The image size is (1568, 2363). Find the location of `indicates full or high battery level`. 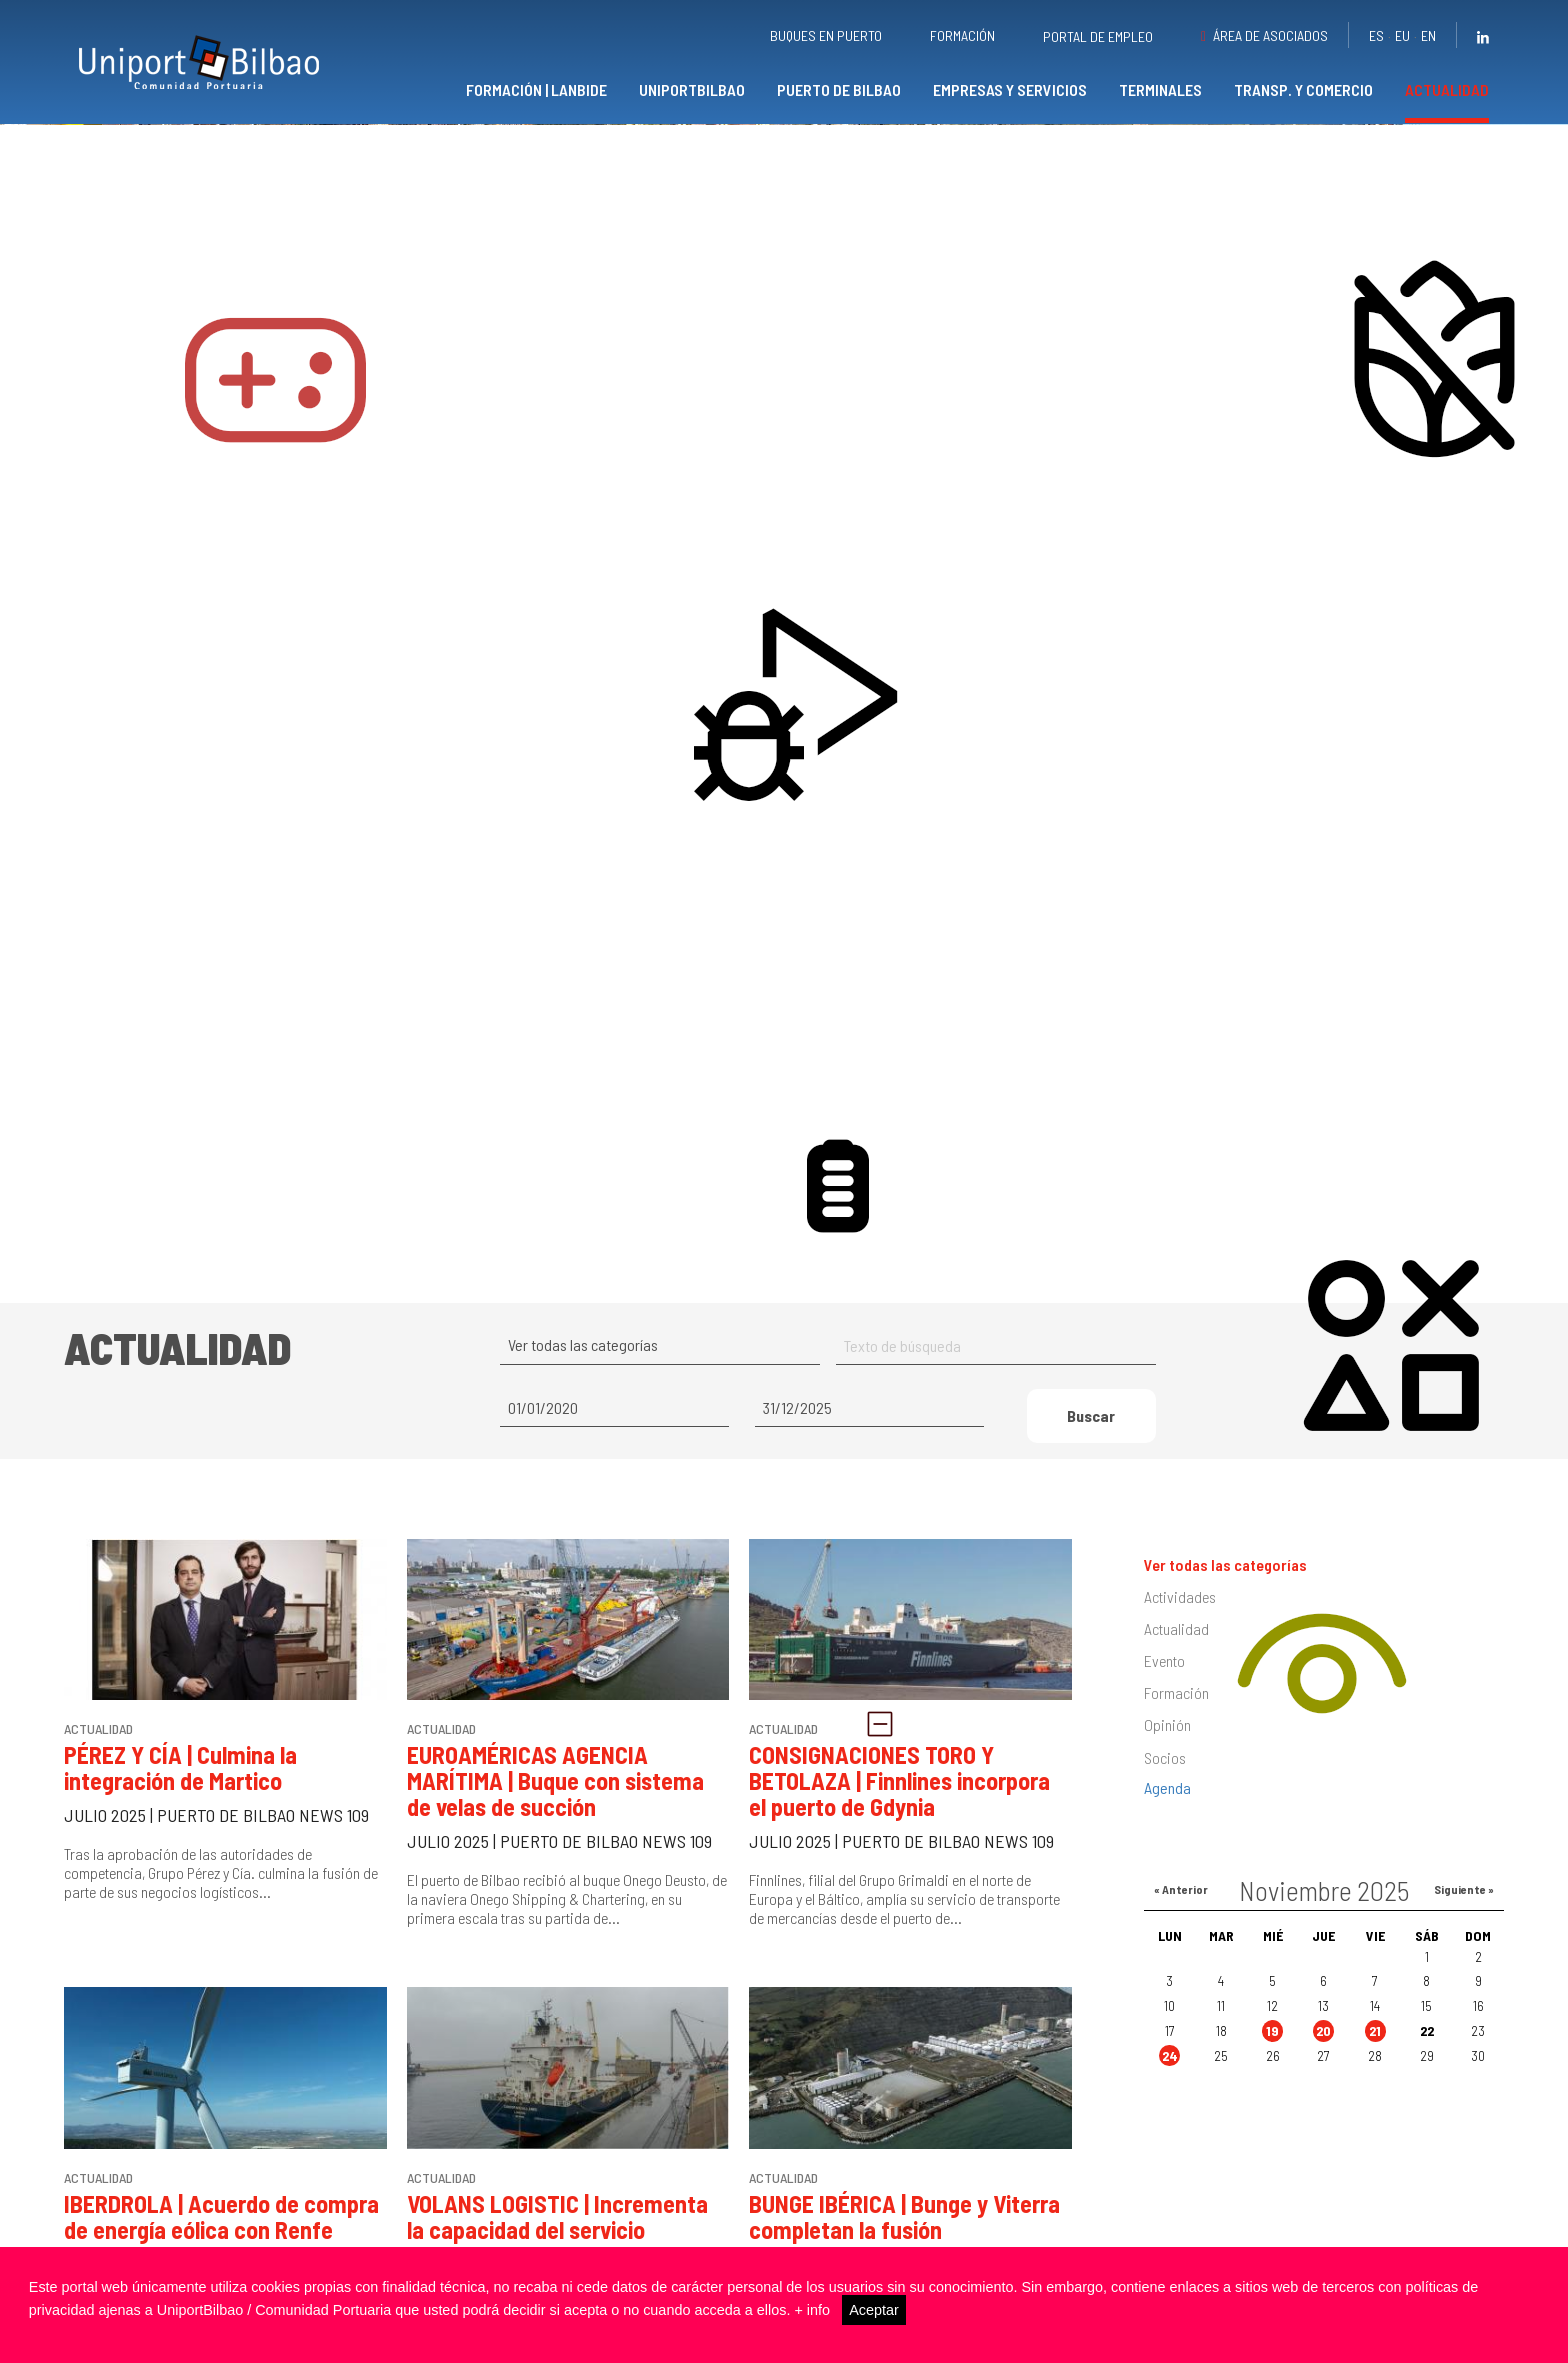

indicates full or high battery level is located at coordinates (838, 1186).